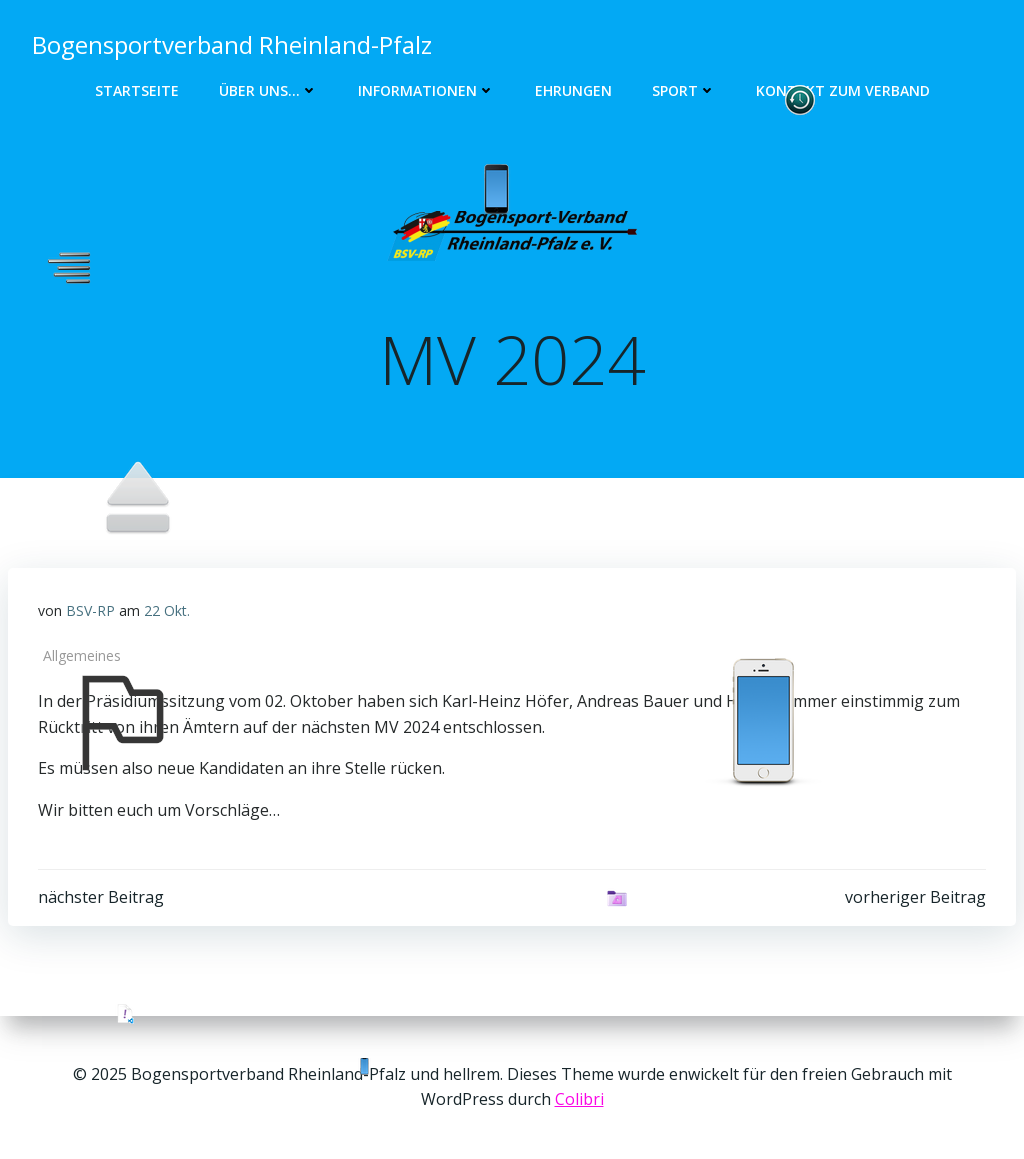  What do you see at coordinates (123, 723) in the screenshot?
I see `access flag emojis in the emoji picker` at bounding box center [123, 723].